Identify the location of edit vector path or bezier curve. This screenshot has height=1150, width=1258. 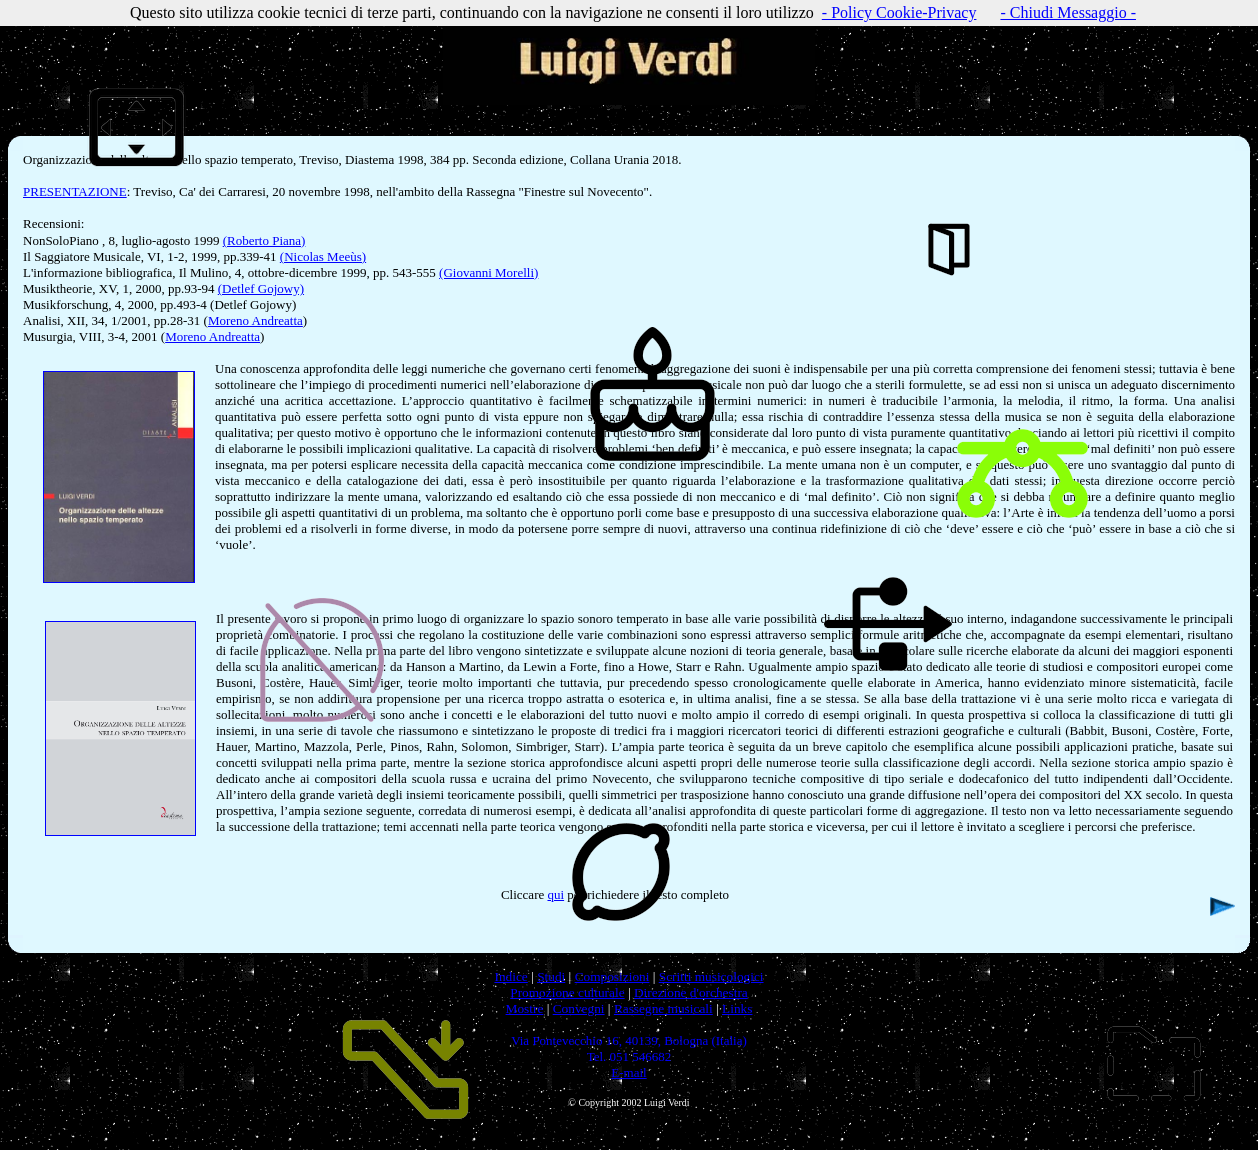
(1022, 473).